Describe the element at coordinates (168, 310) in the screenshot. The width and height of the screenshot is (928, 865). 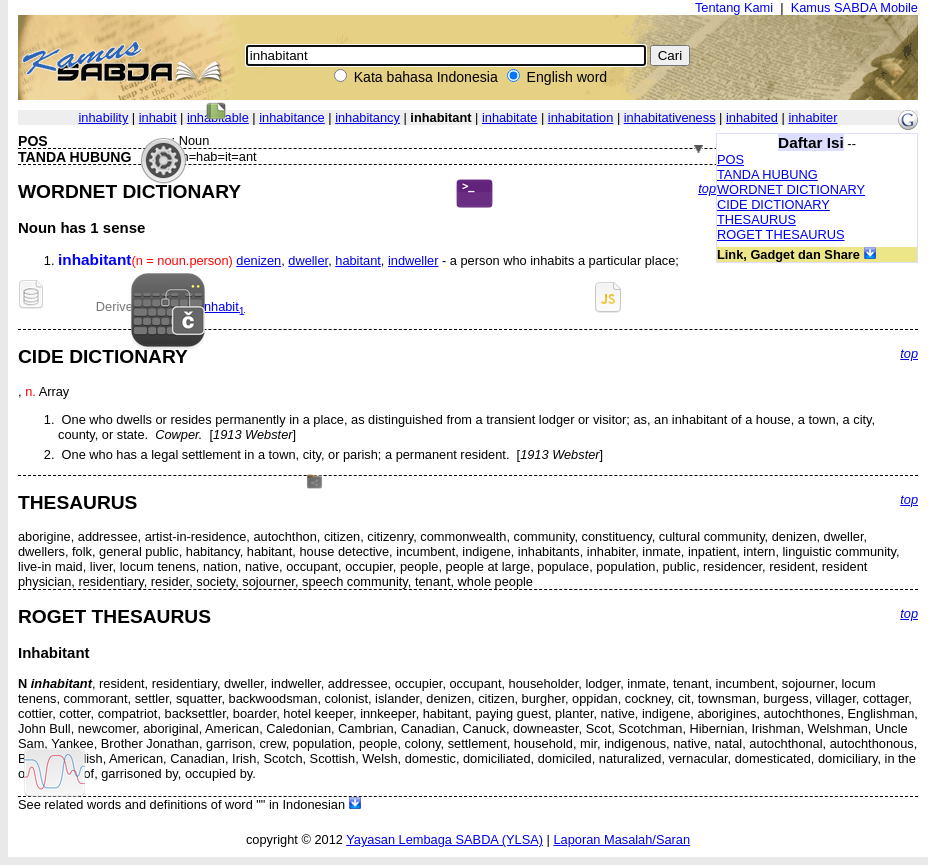
I see `open tecla on-screen keyboard app` at that location.